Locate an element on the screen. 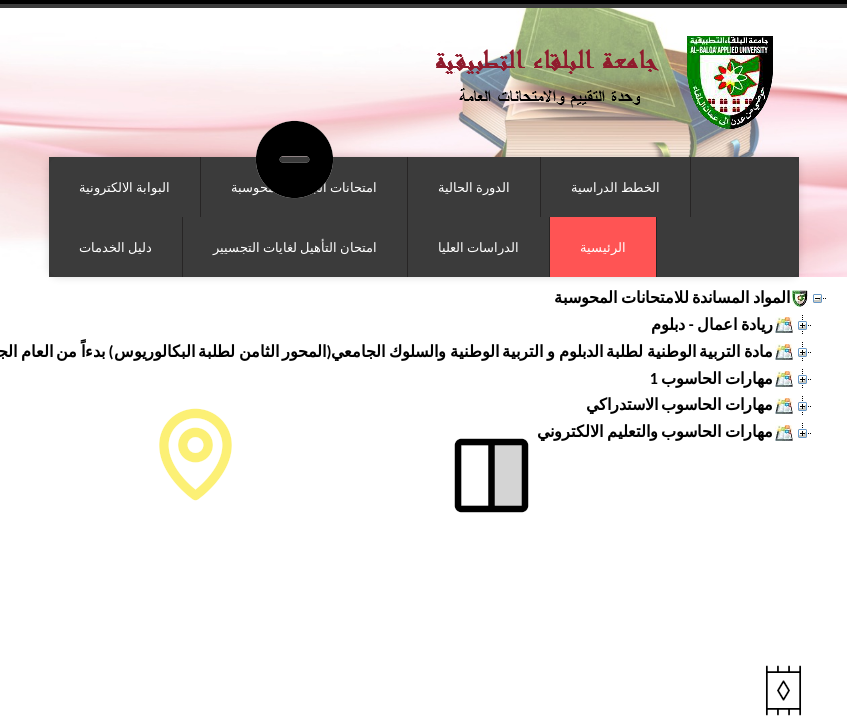  remove an item from a list or collection is located at coordinates (294, 159).